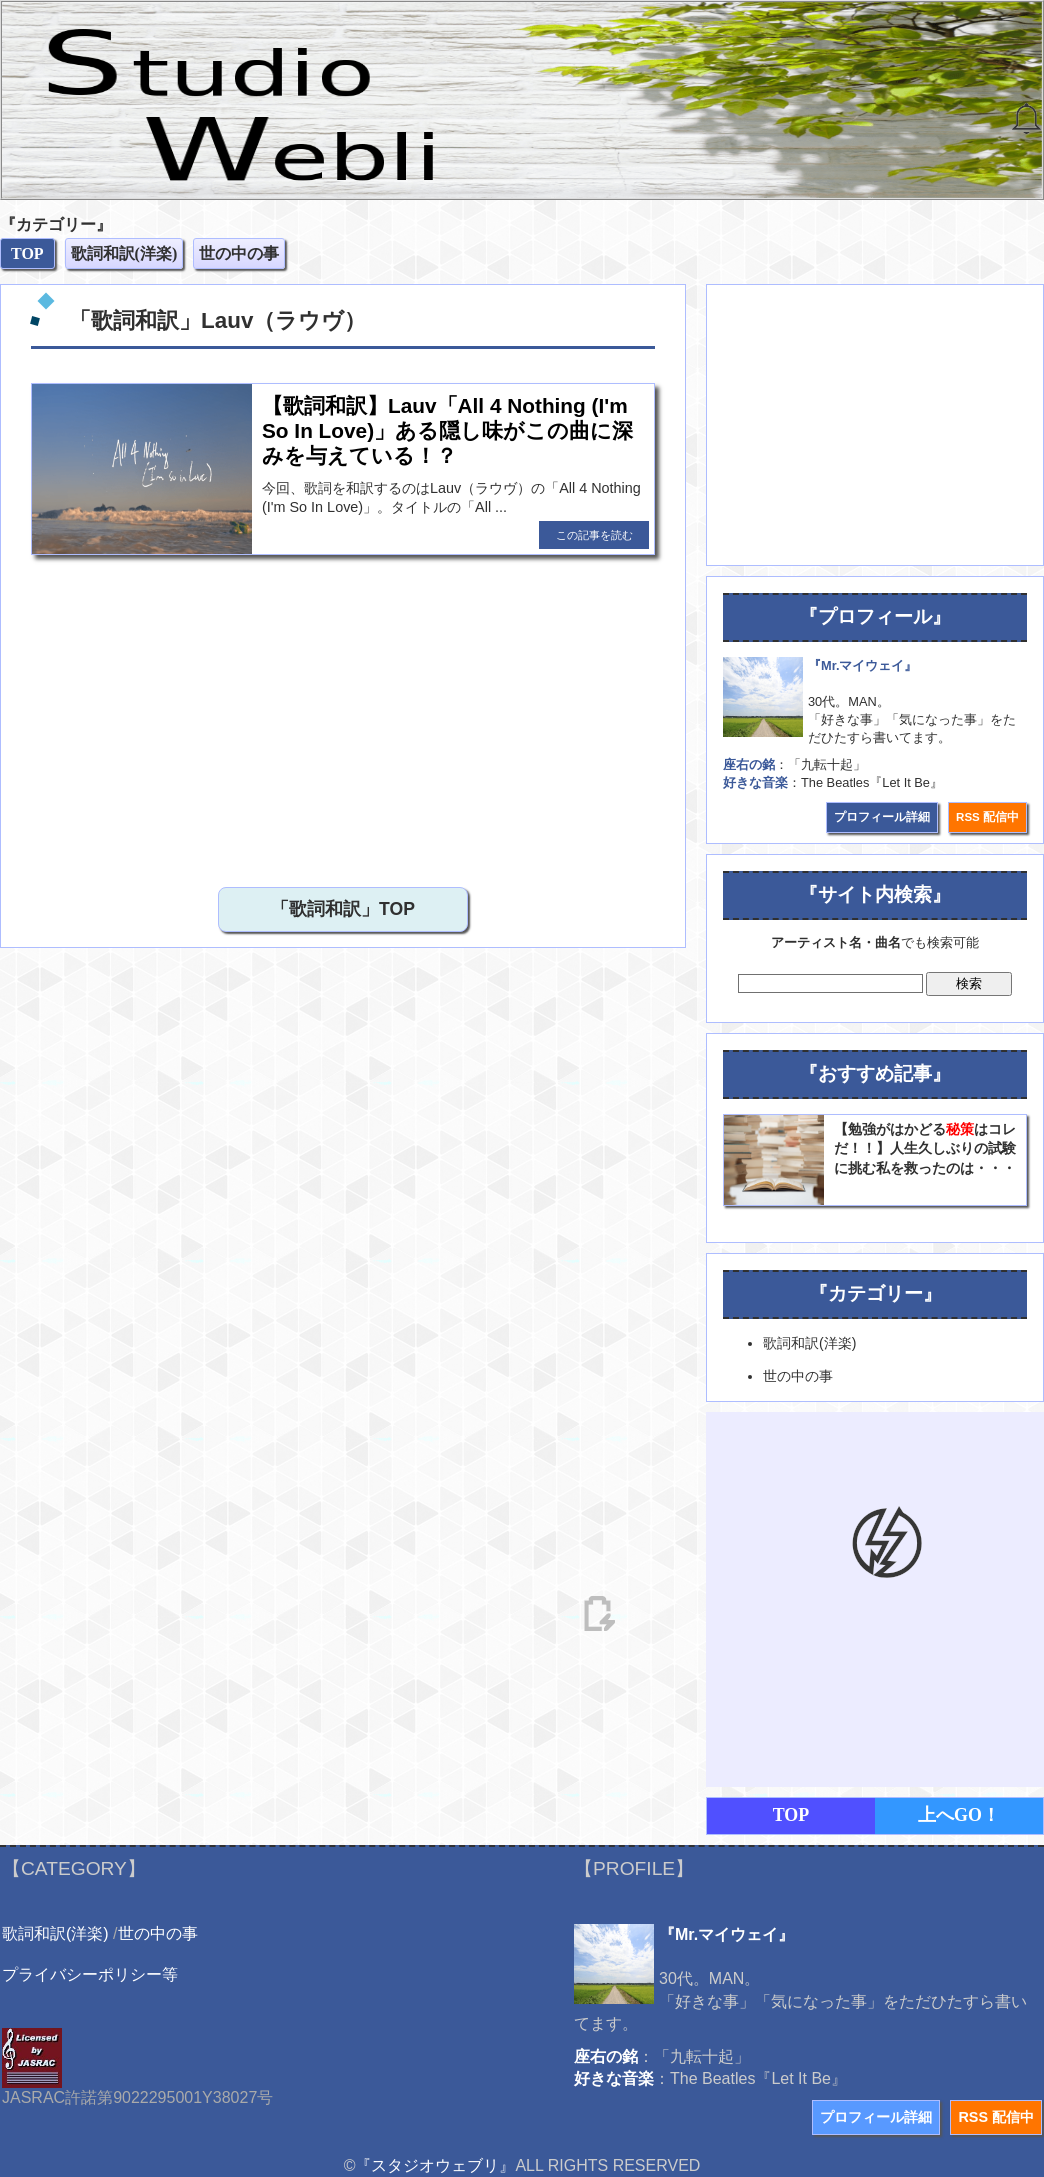 The width and height of the screenshot is (1044, 2177). I want to click on access thunderbolt port settings, so click(887, 1543).